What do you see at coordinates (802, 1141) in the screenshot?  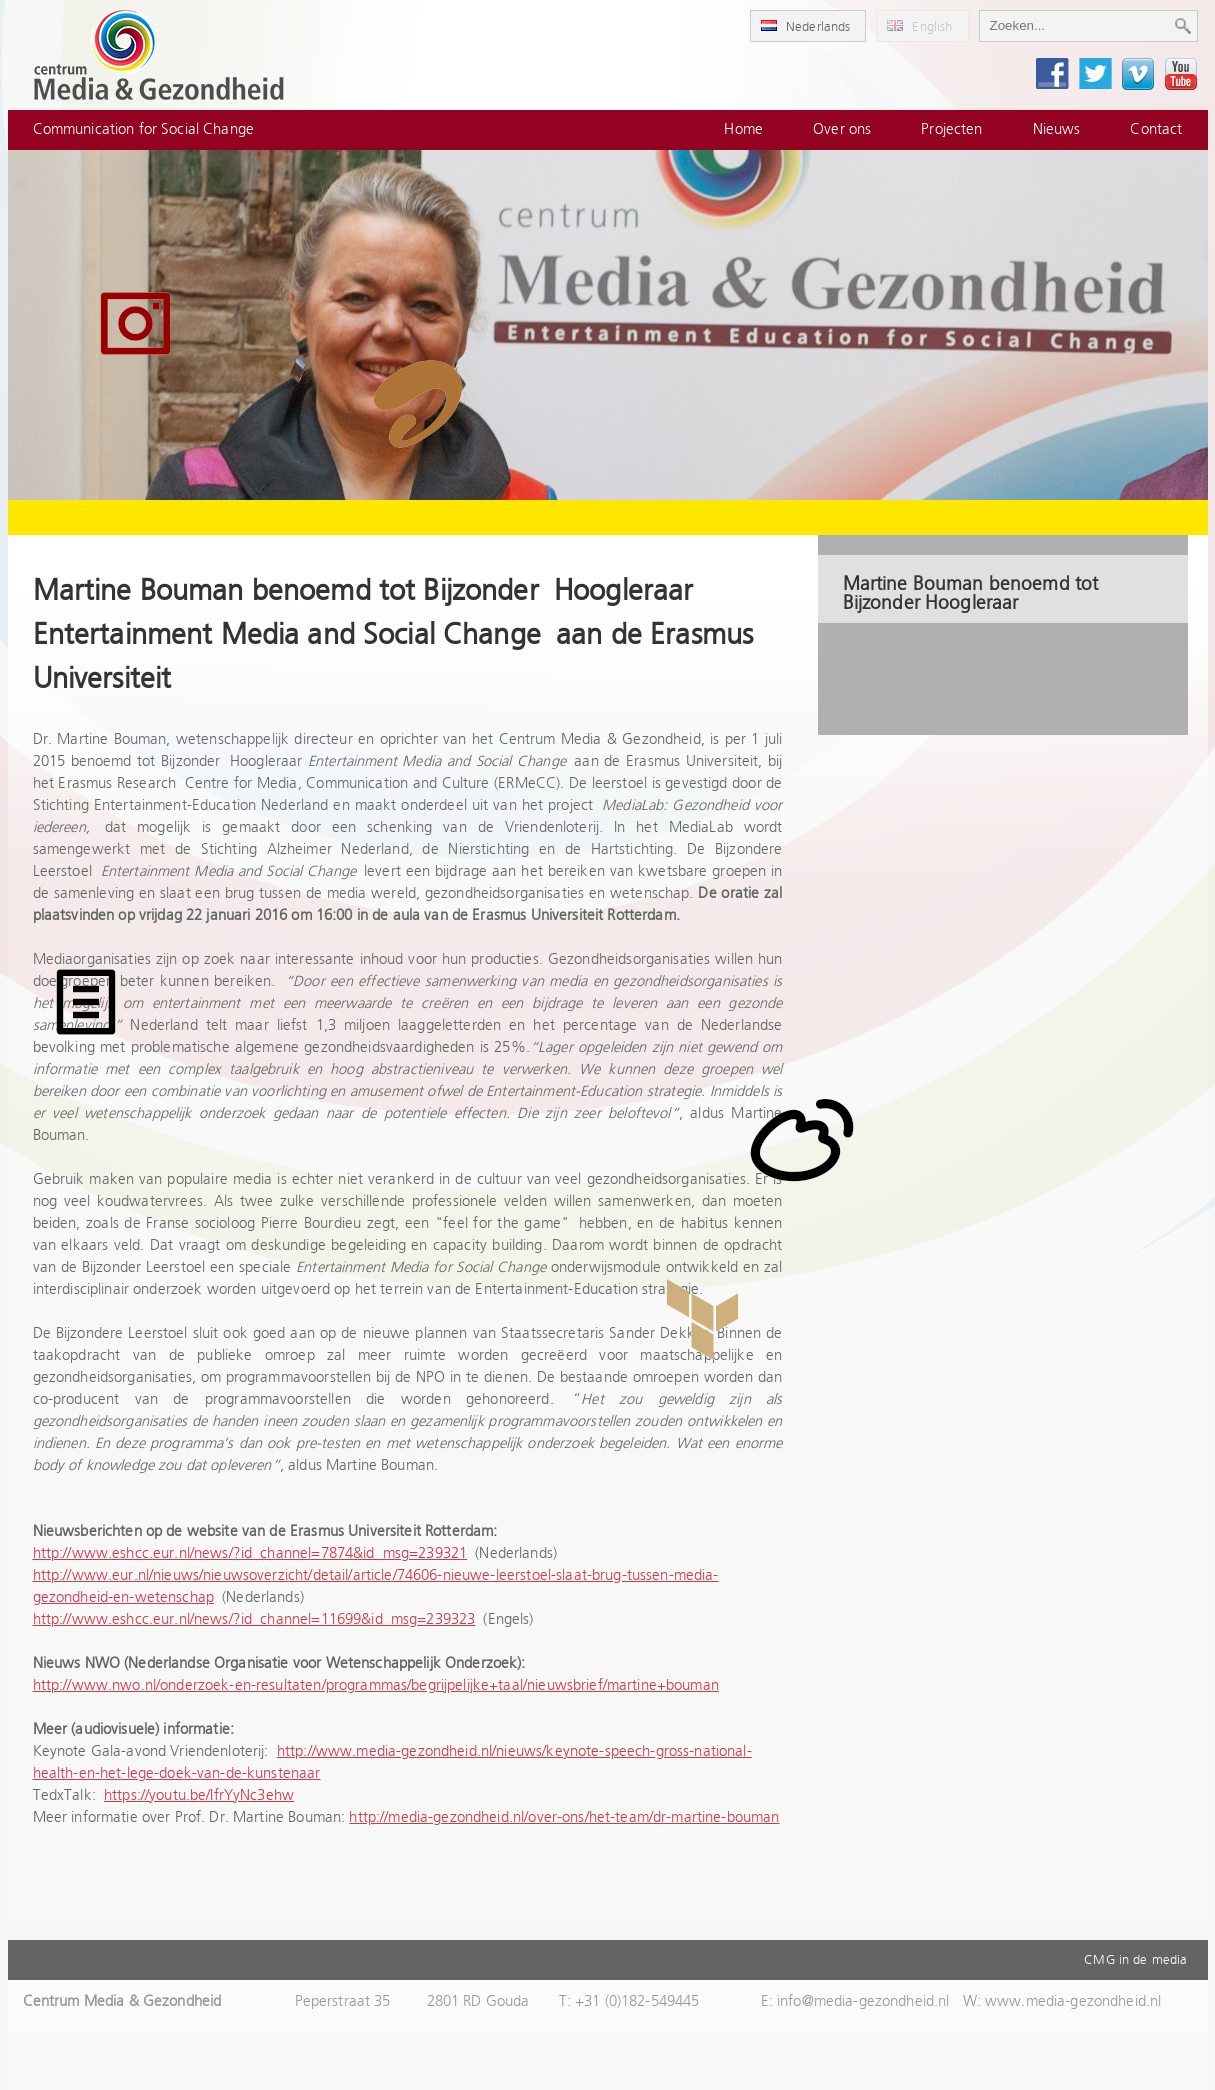 I see `open Weibo app` at bounding box center [802, 1141].